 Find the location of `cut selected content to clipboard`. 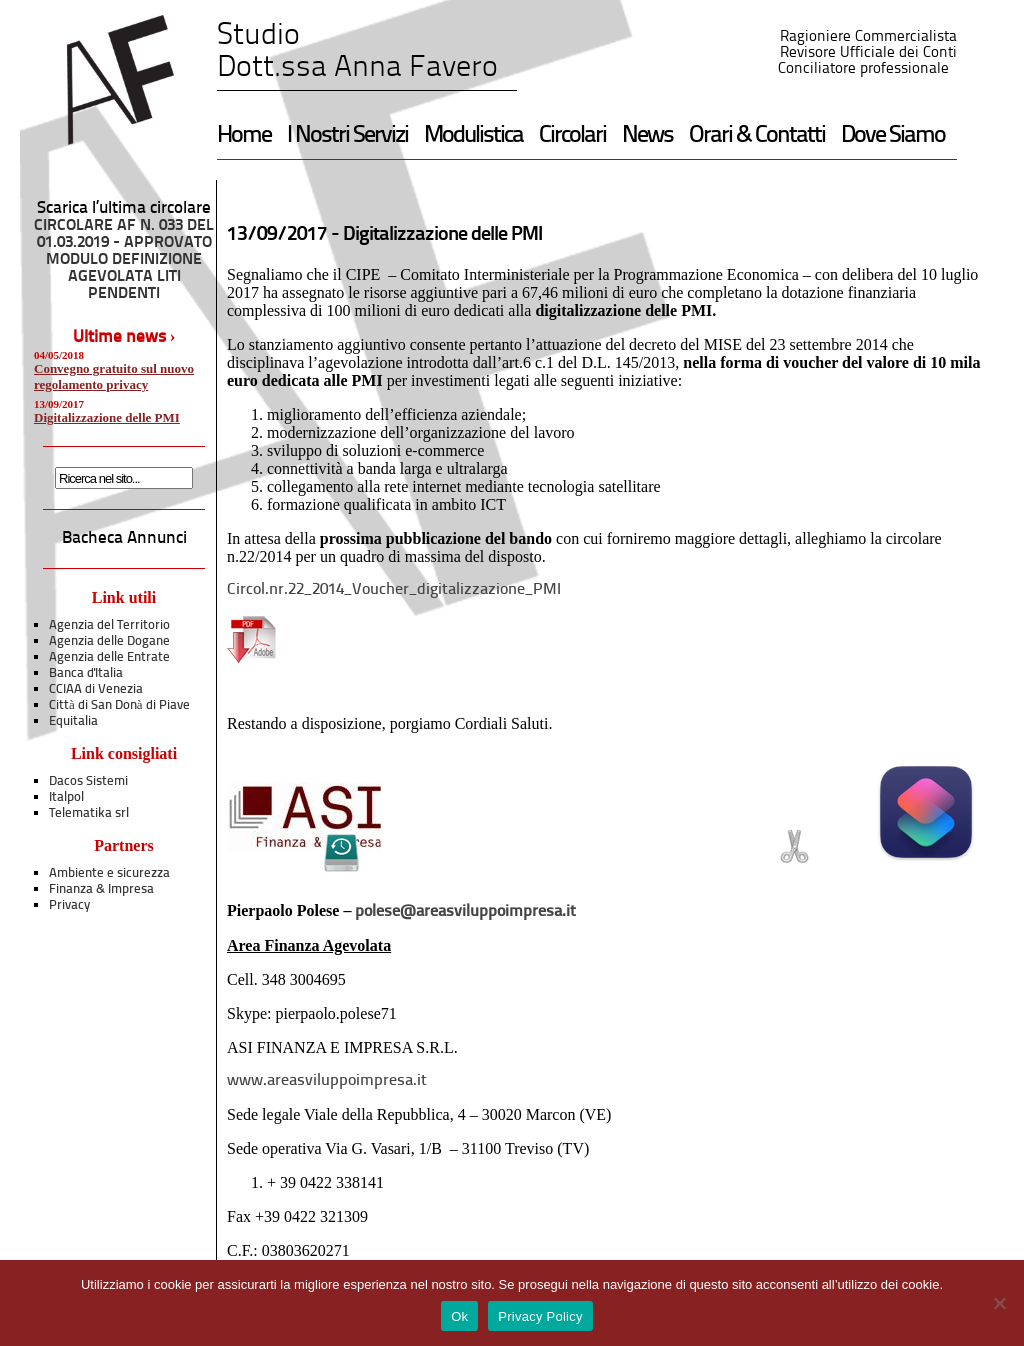

cut selected content to clipboard is located at coordinates (794, 846).